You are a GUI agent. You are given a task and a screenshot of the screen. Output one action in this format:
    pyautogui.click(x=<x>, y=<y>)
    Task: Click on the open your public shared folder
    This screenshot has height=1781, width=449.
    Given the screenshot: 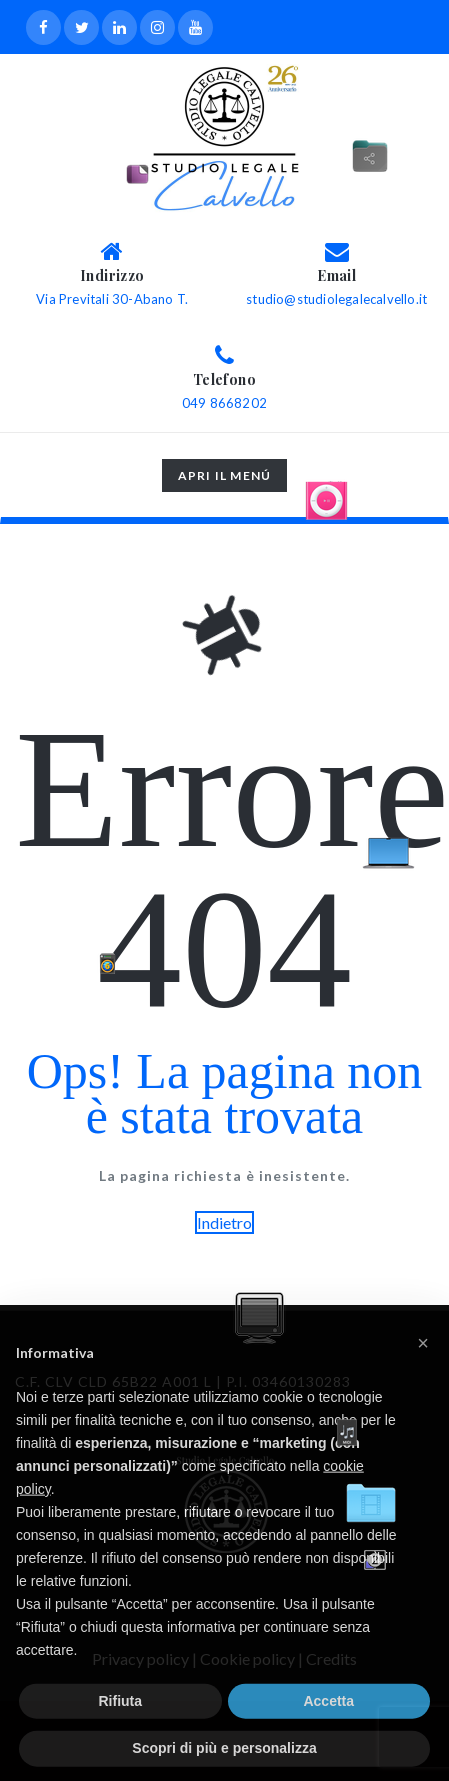 What is the action you would take?
    pyautogui.click(x=370, y=156)
    